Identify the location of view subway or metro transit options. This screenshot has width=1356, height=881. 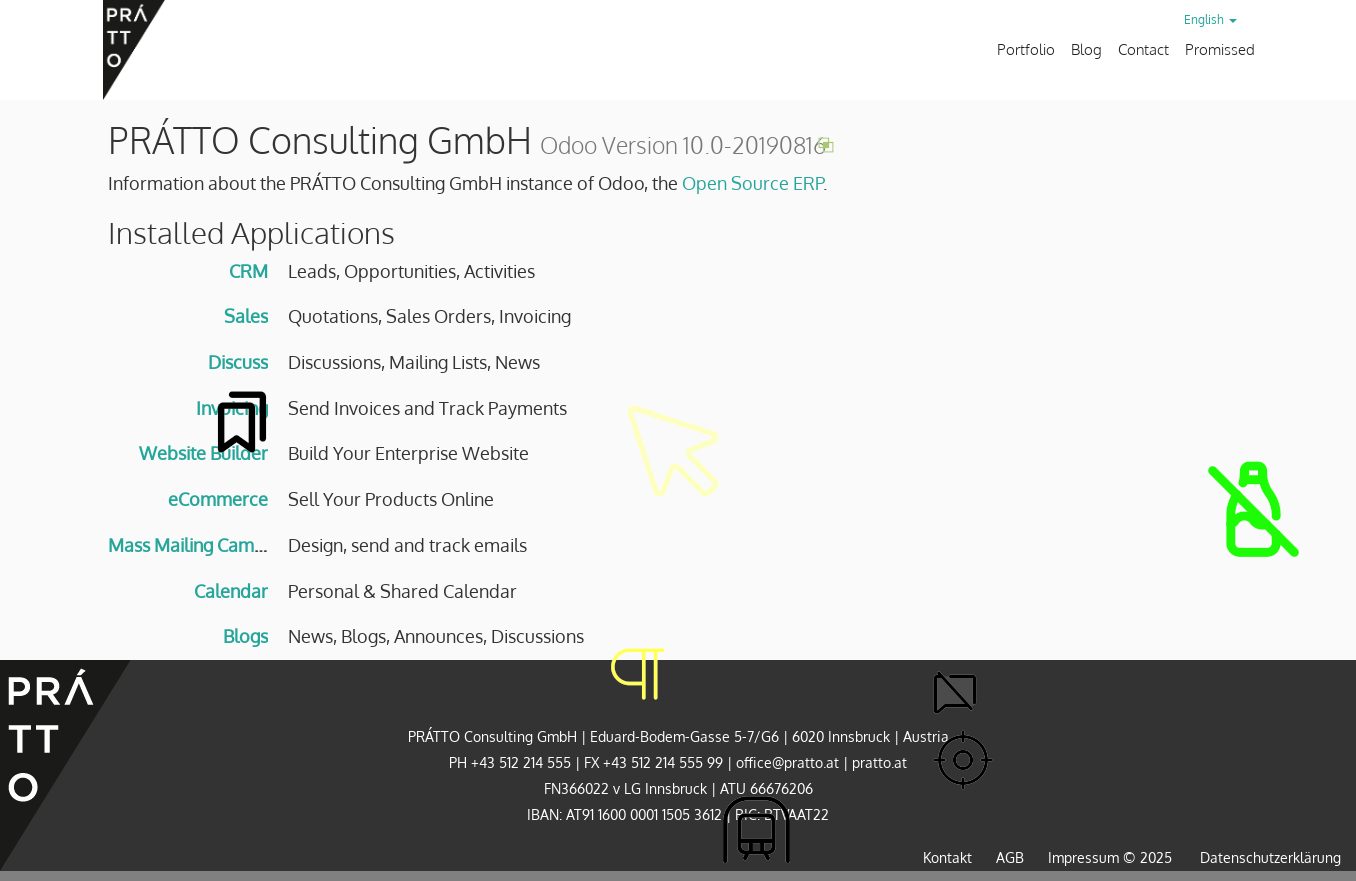
(756, 832).